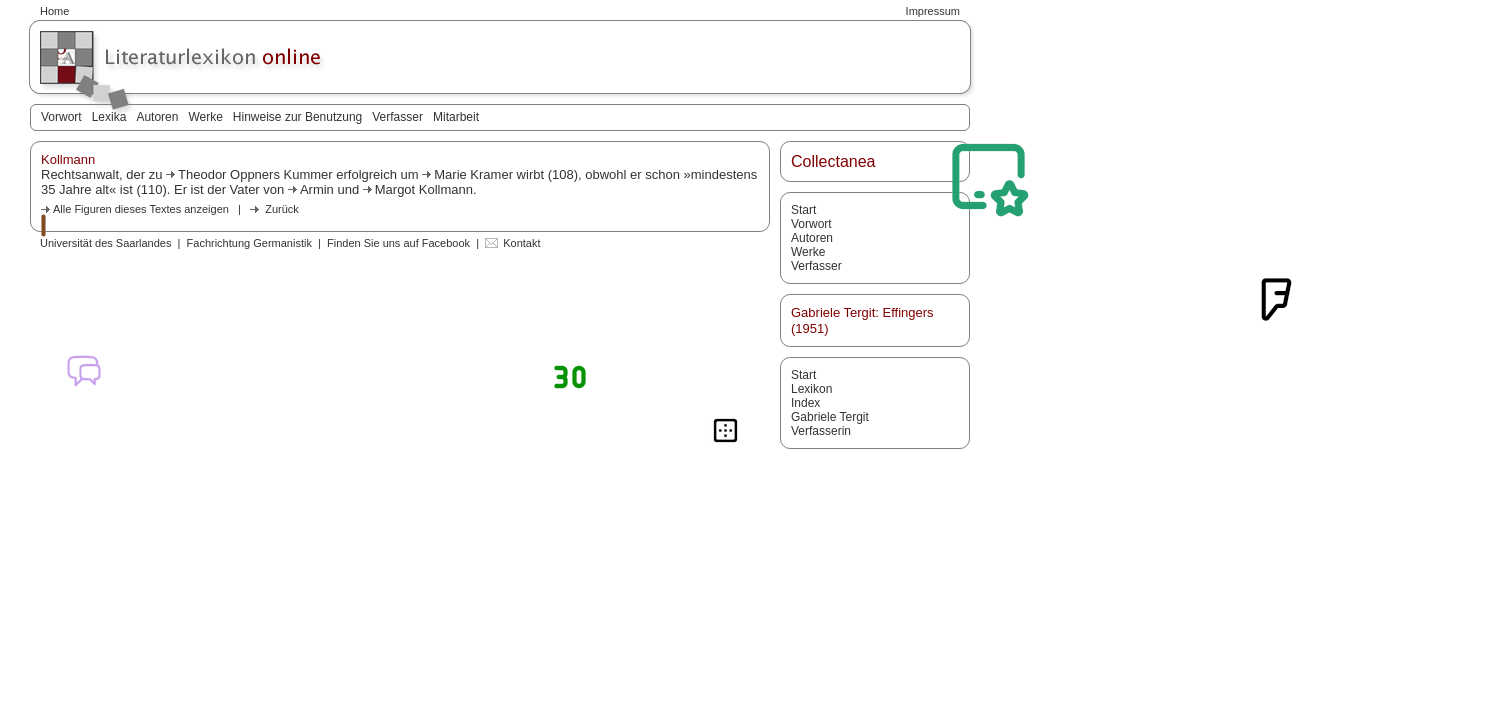 Image resolution: width=1507 pixels, height=720 pixels. What do you see at coordinates (43, 225) in the screenshot?
I see `indicates information or help is available` at bounding box center [43, 225].